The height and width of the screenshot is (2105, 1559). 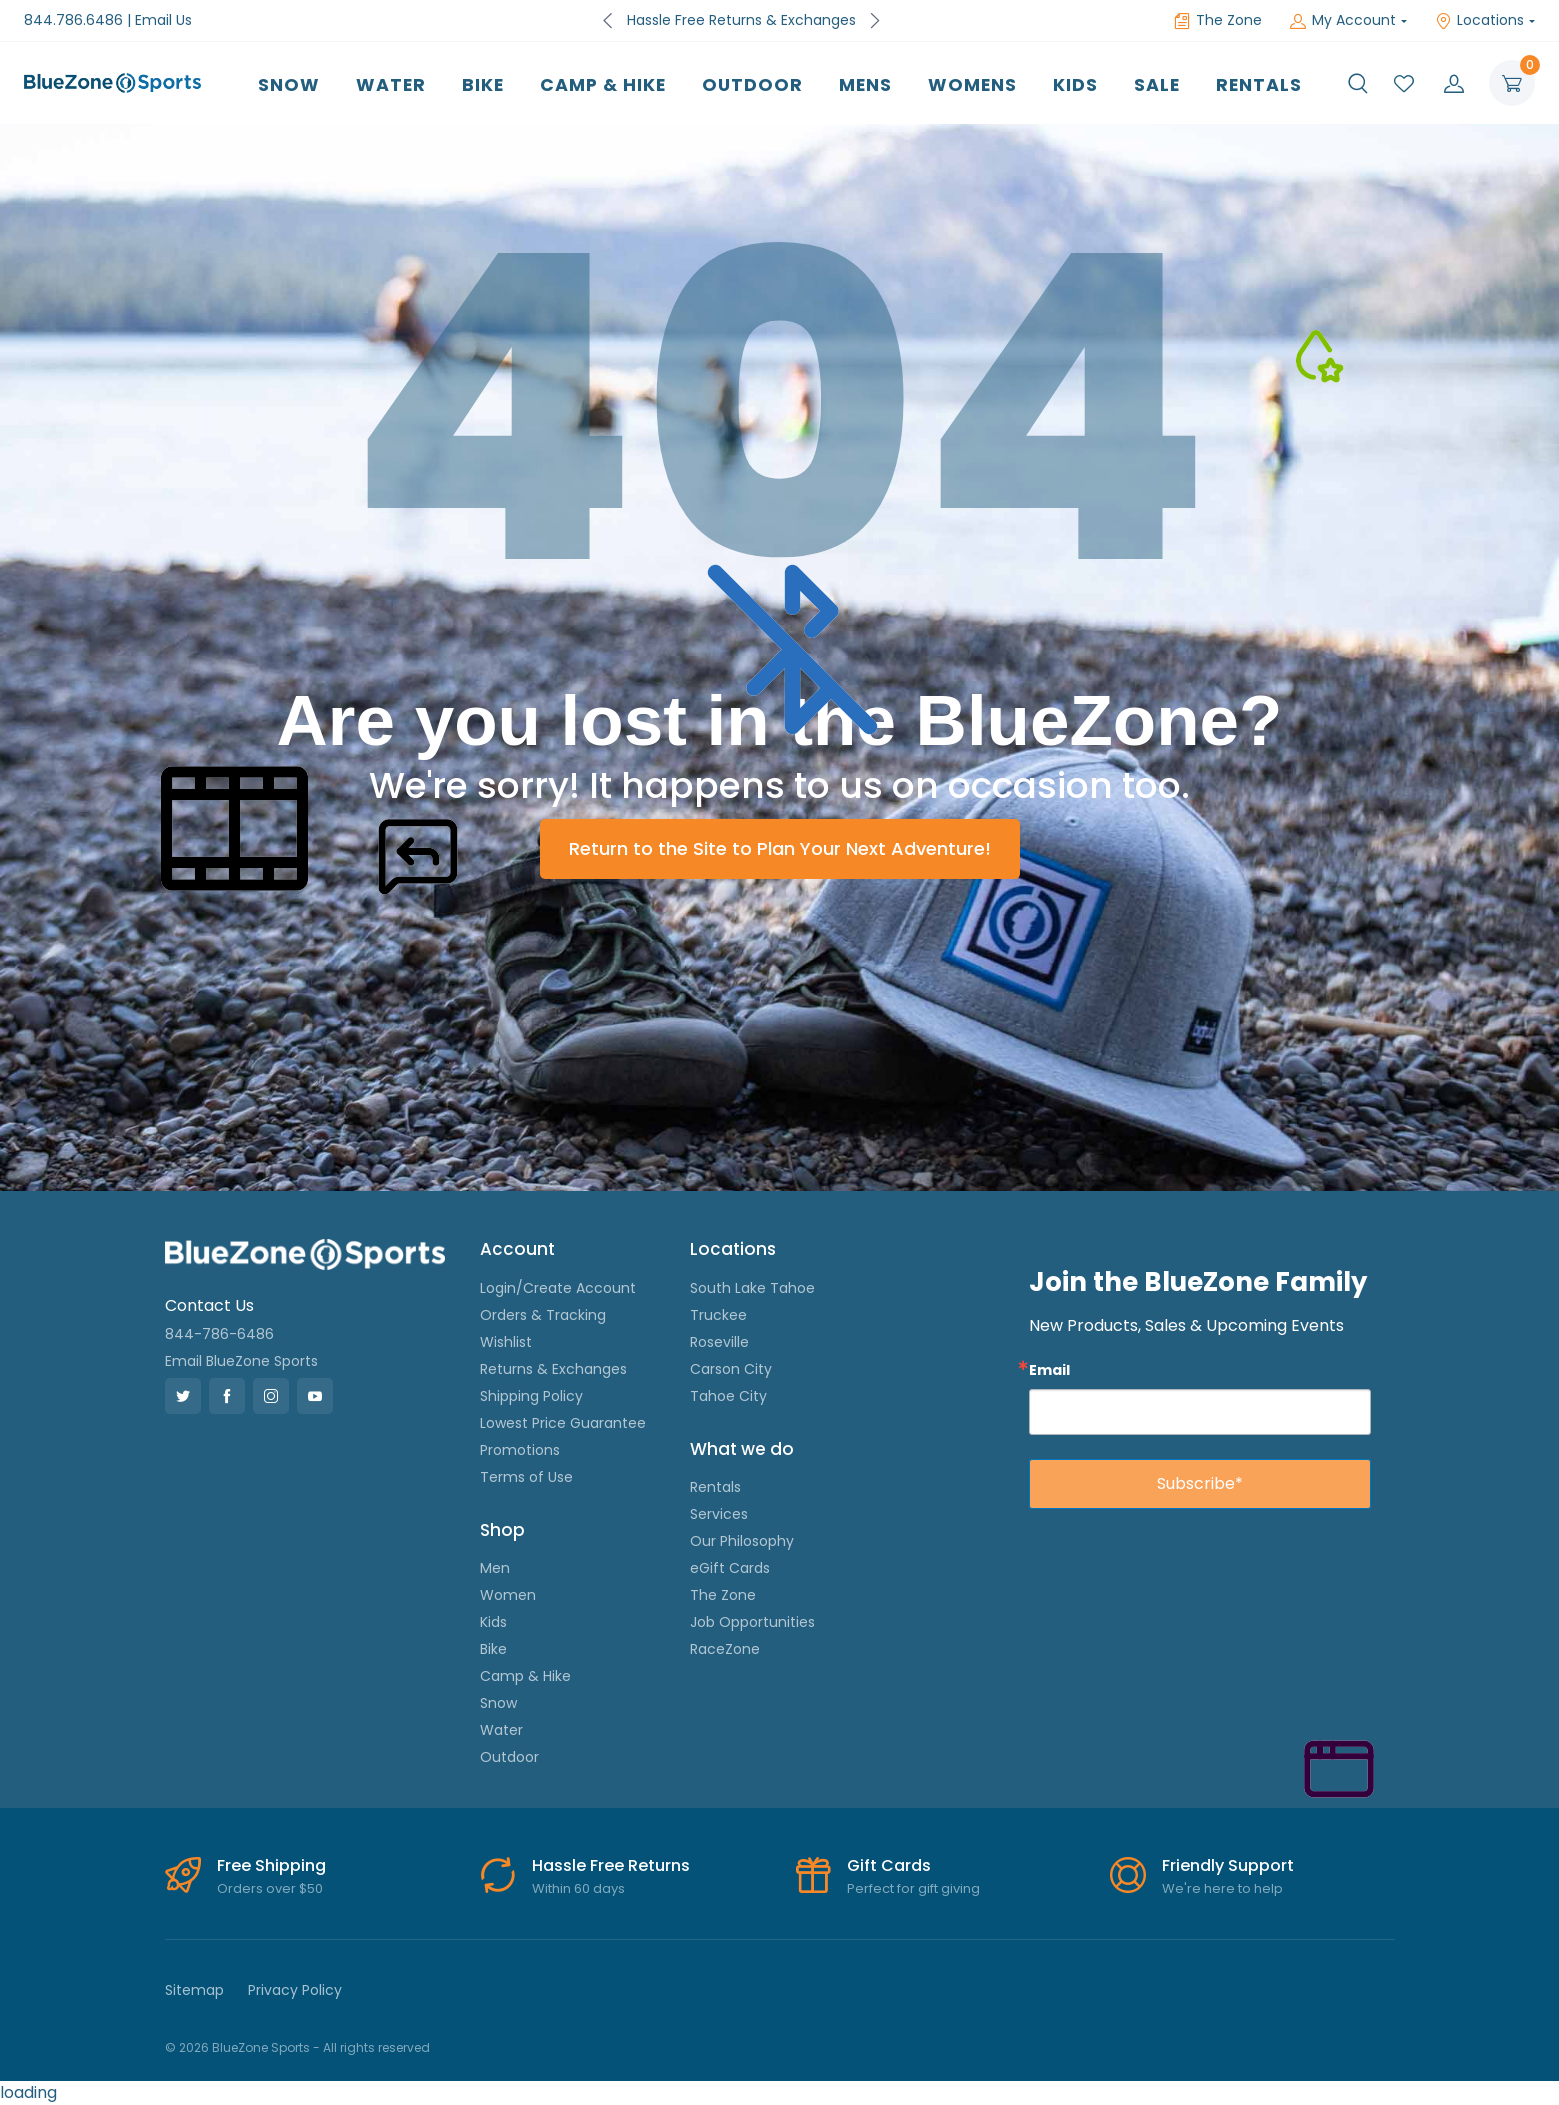 What do you see at coordinates (418, 855) in the screenshot?
I see `reply to a message` at bounding box center [418, 855].